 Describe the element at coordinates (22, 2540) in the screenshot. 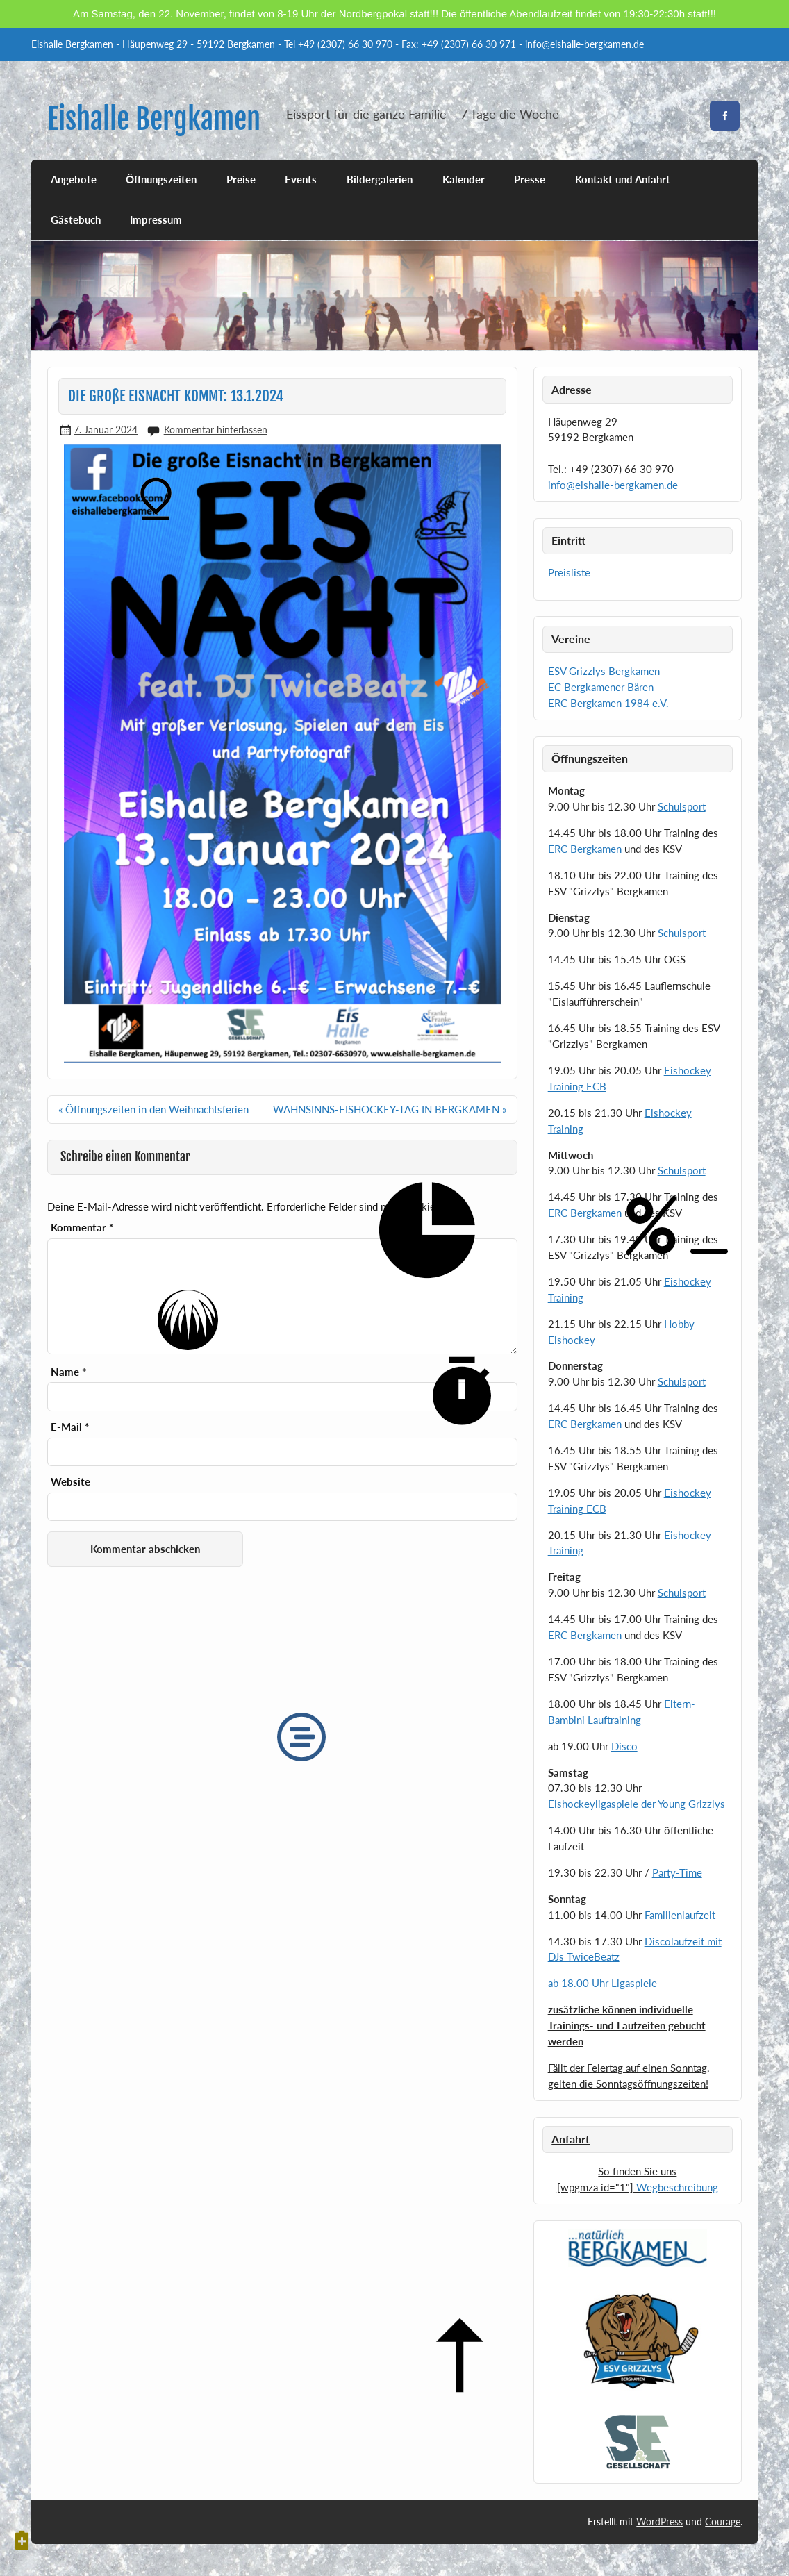

I see `enable battery saver mode` at that location.